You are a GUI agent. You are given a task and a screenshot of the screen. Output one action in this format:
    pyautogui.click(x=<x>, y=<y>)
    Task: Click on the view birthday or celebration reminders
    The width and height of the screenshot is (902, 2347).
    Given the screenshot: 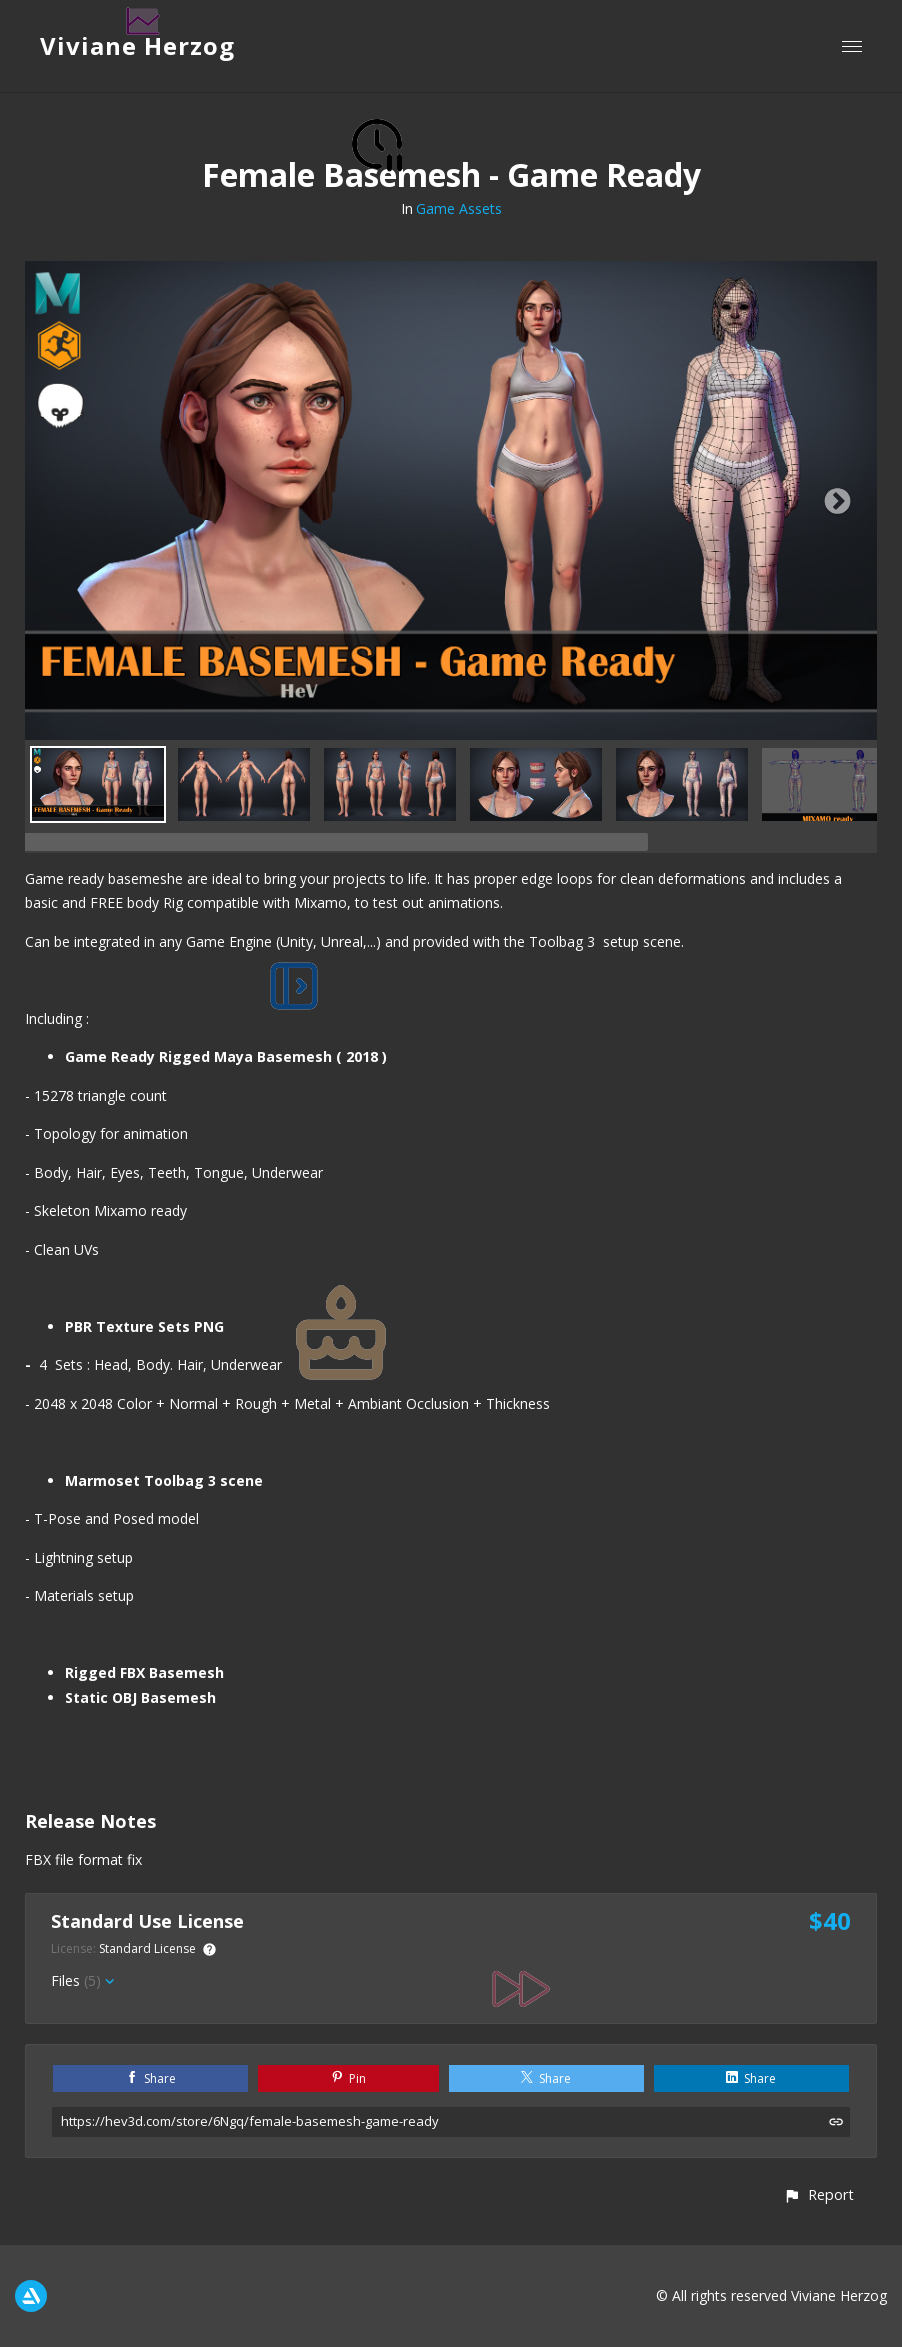 What is the action you would take?
    pyautogui.click(x=341, y=1338)
    